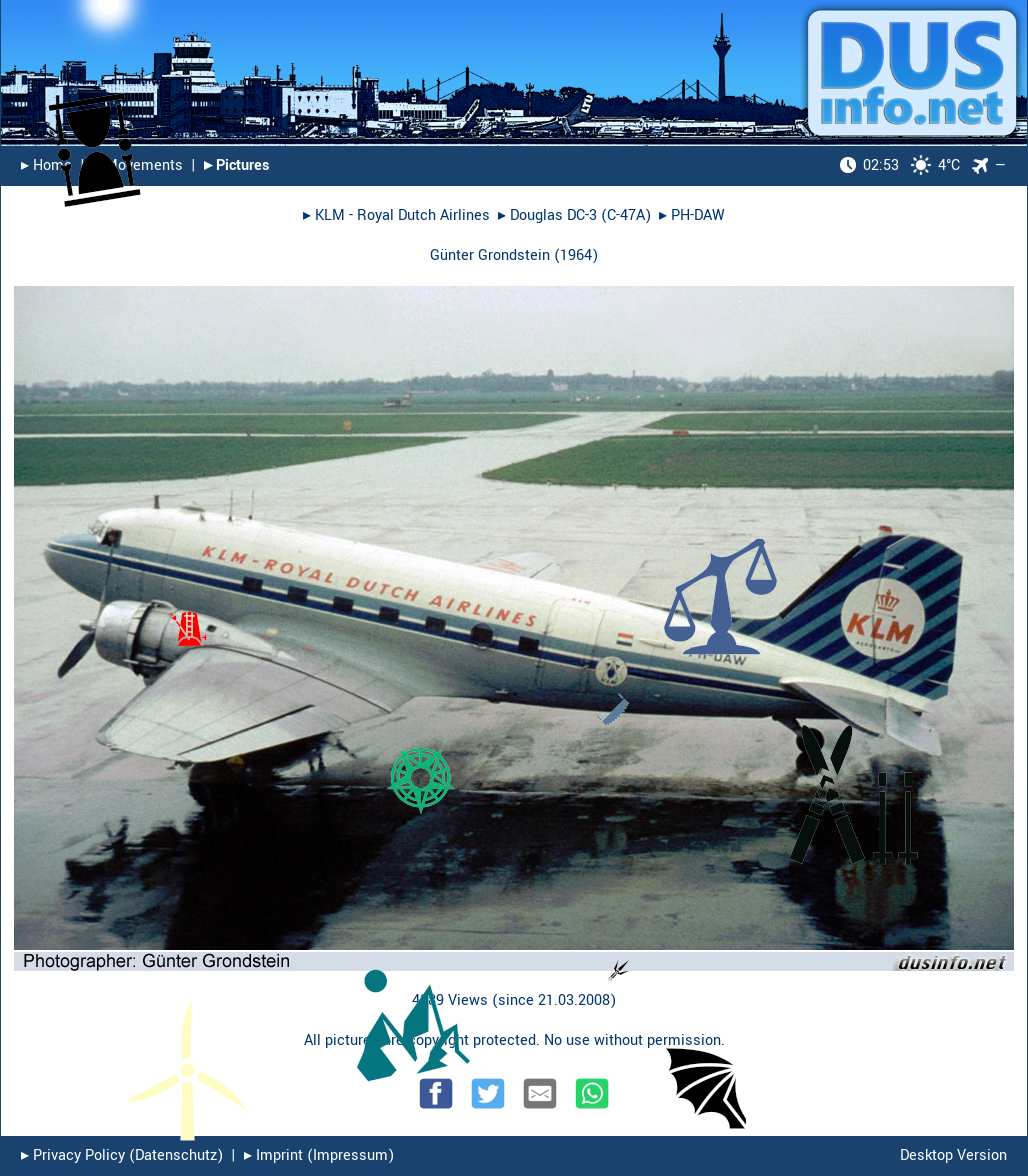 This screenshot has width=1028, height=1176. What do you see at coordinates (613, 710) in the screenshot?
I see `access woodworking or crafting tools` at bounding box center [613, 710].